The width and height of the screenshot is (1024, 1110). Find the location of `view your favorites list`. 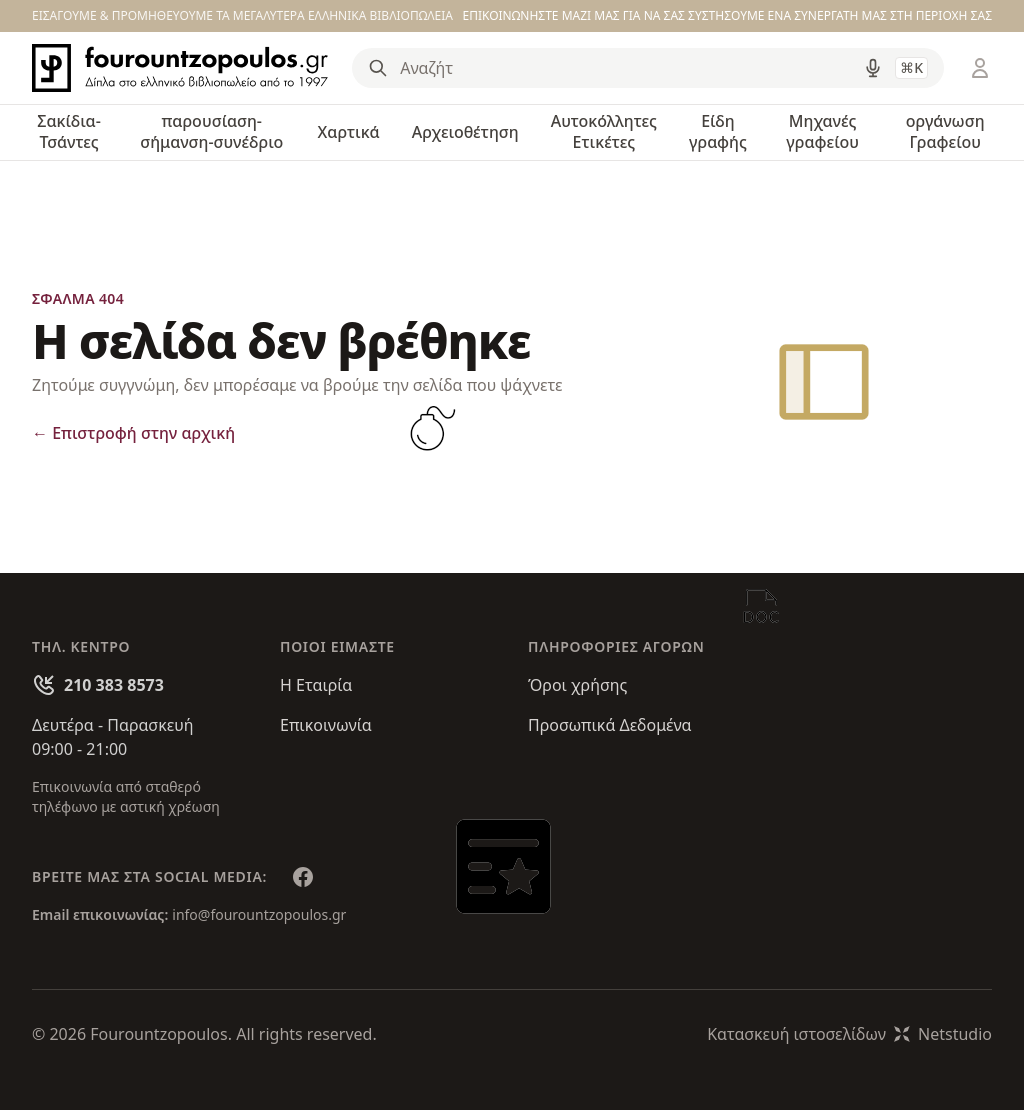

view your favorites list is located at coordinates (503, 866).